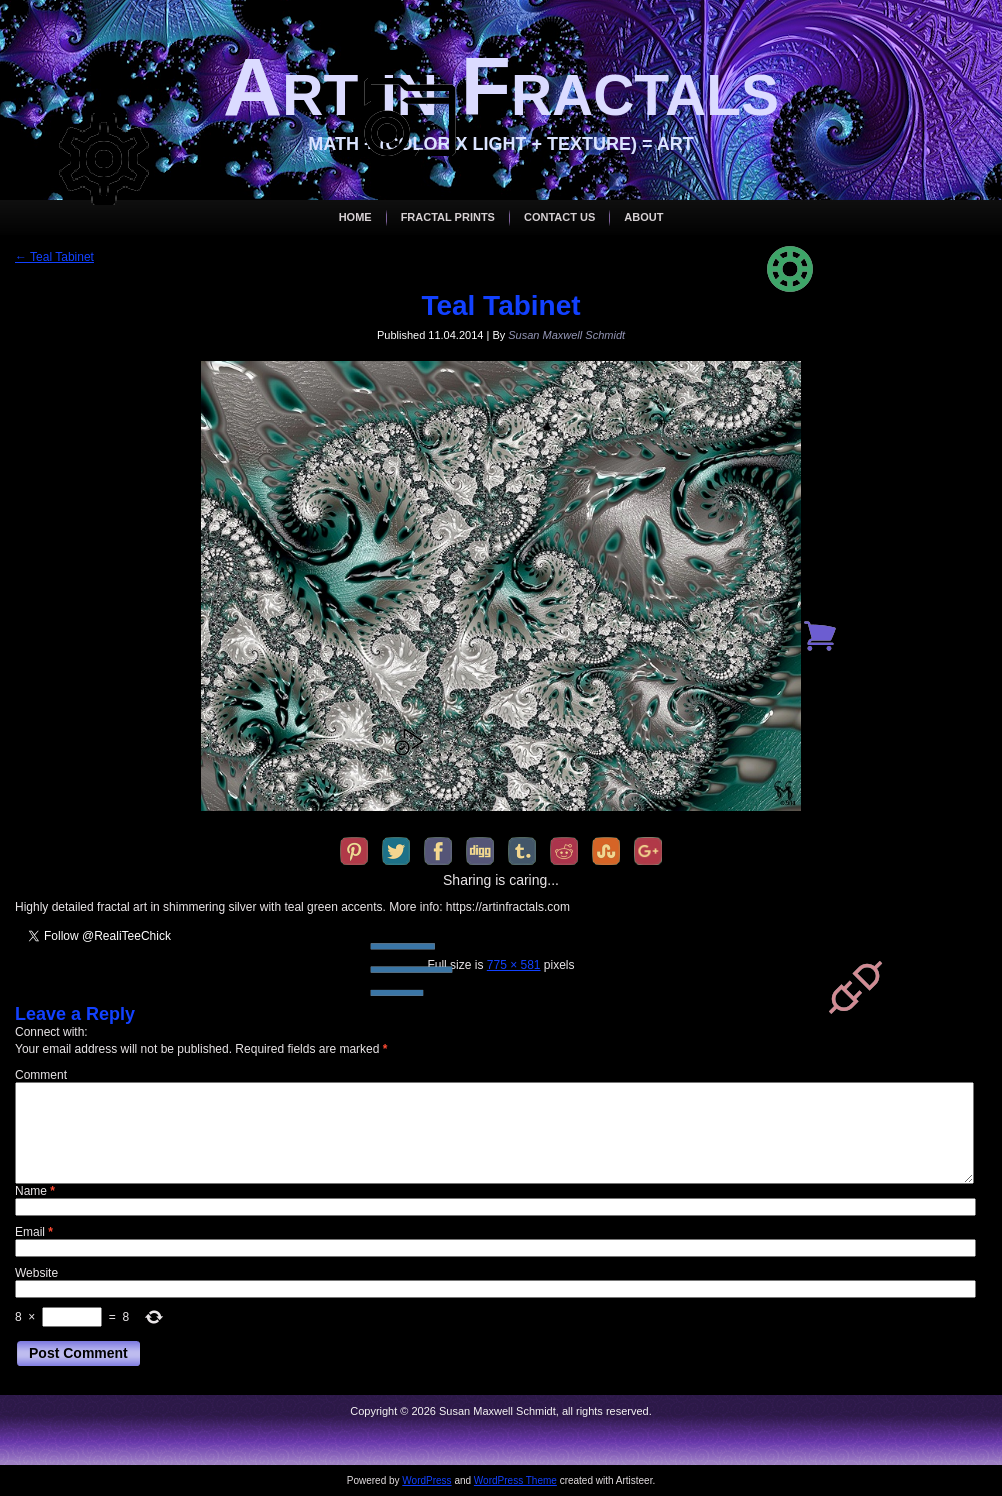  What do you see at coordinates (790, 269) in the screenshot?
I see `access casino or gambling features` at bounding box center [790, 269].